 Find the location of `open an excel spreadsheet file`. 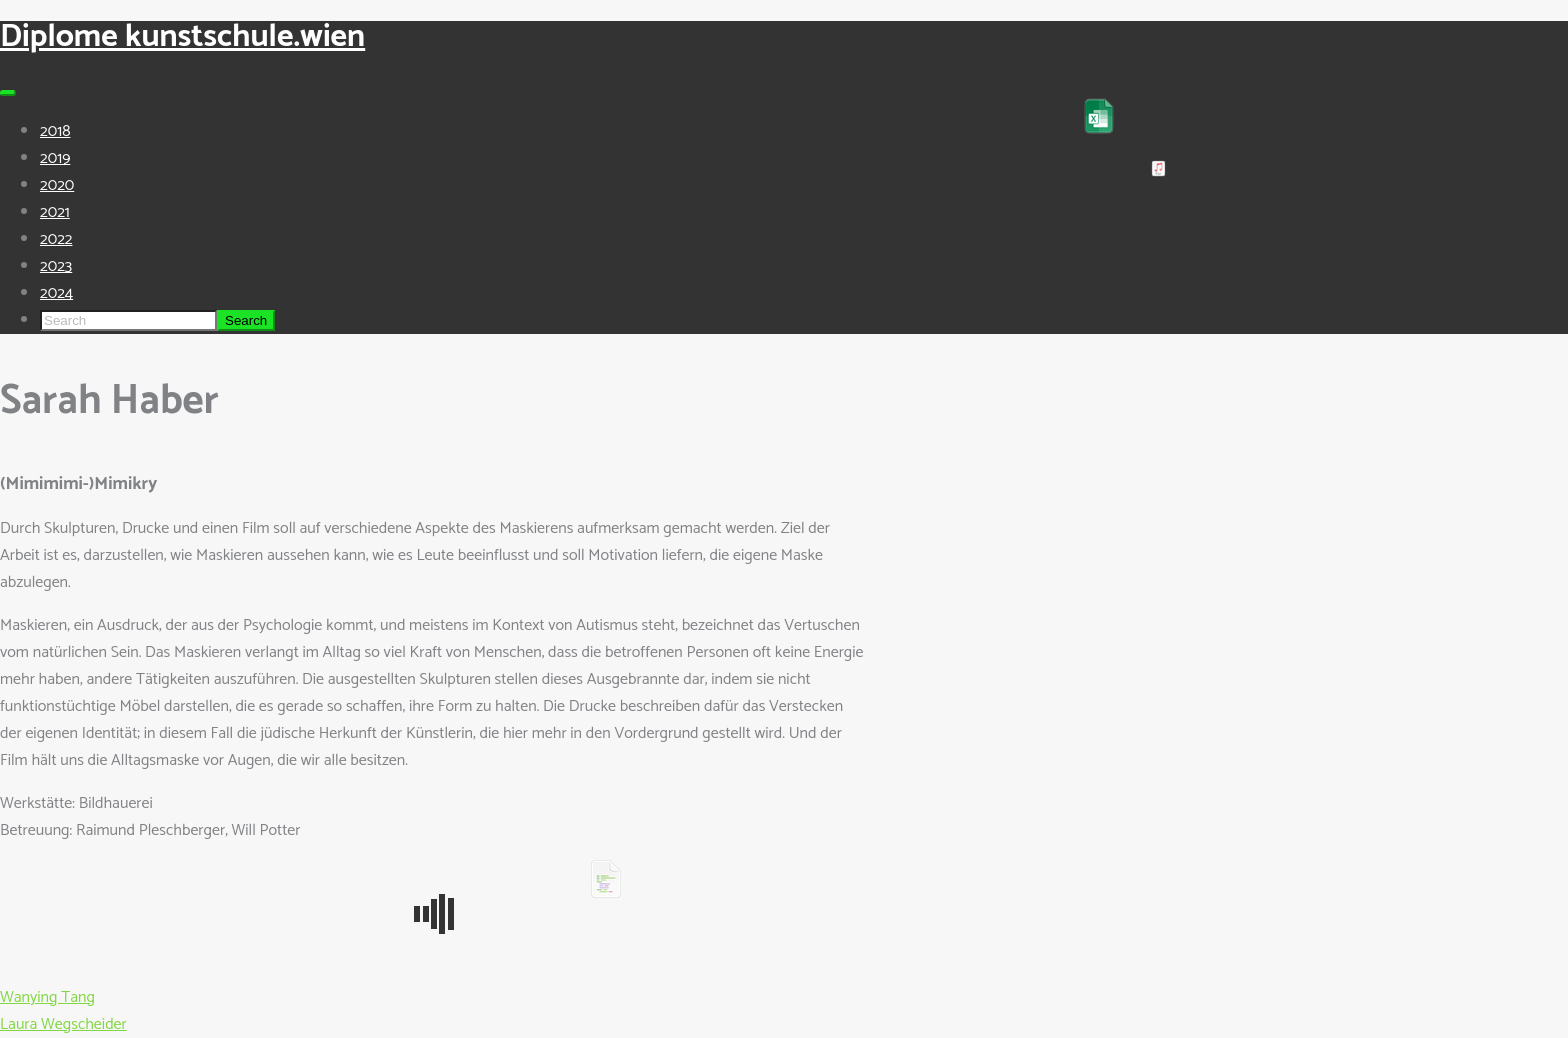

open an excel spreadsheet file is located at coordinates (1099, 116).